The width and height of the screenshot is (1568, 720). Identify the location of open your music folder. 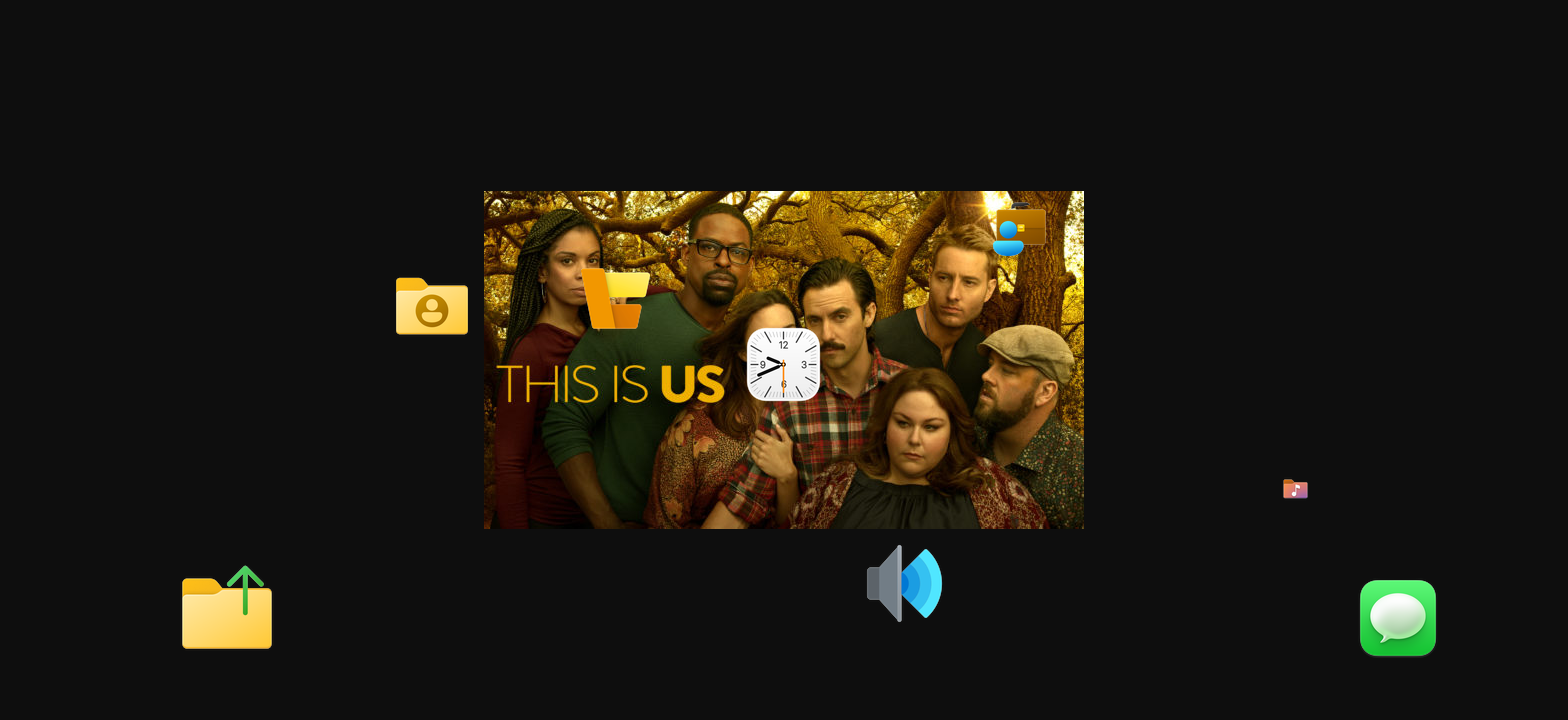
(1295, 489).